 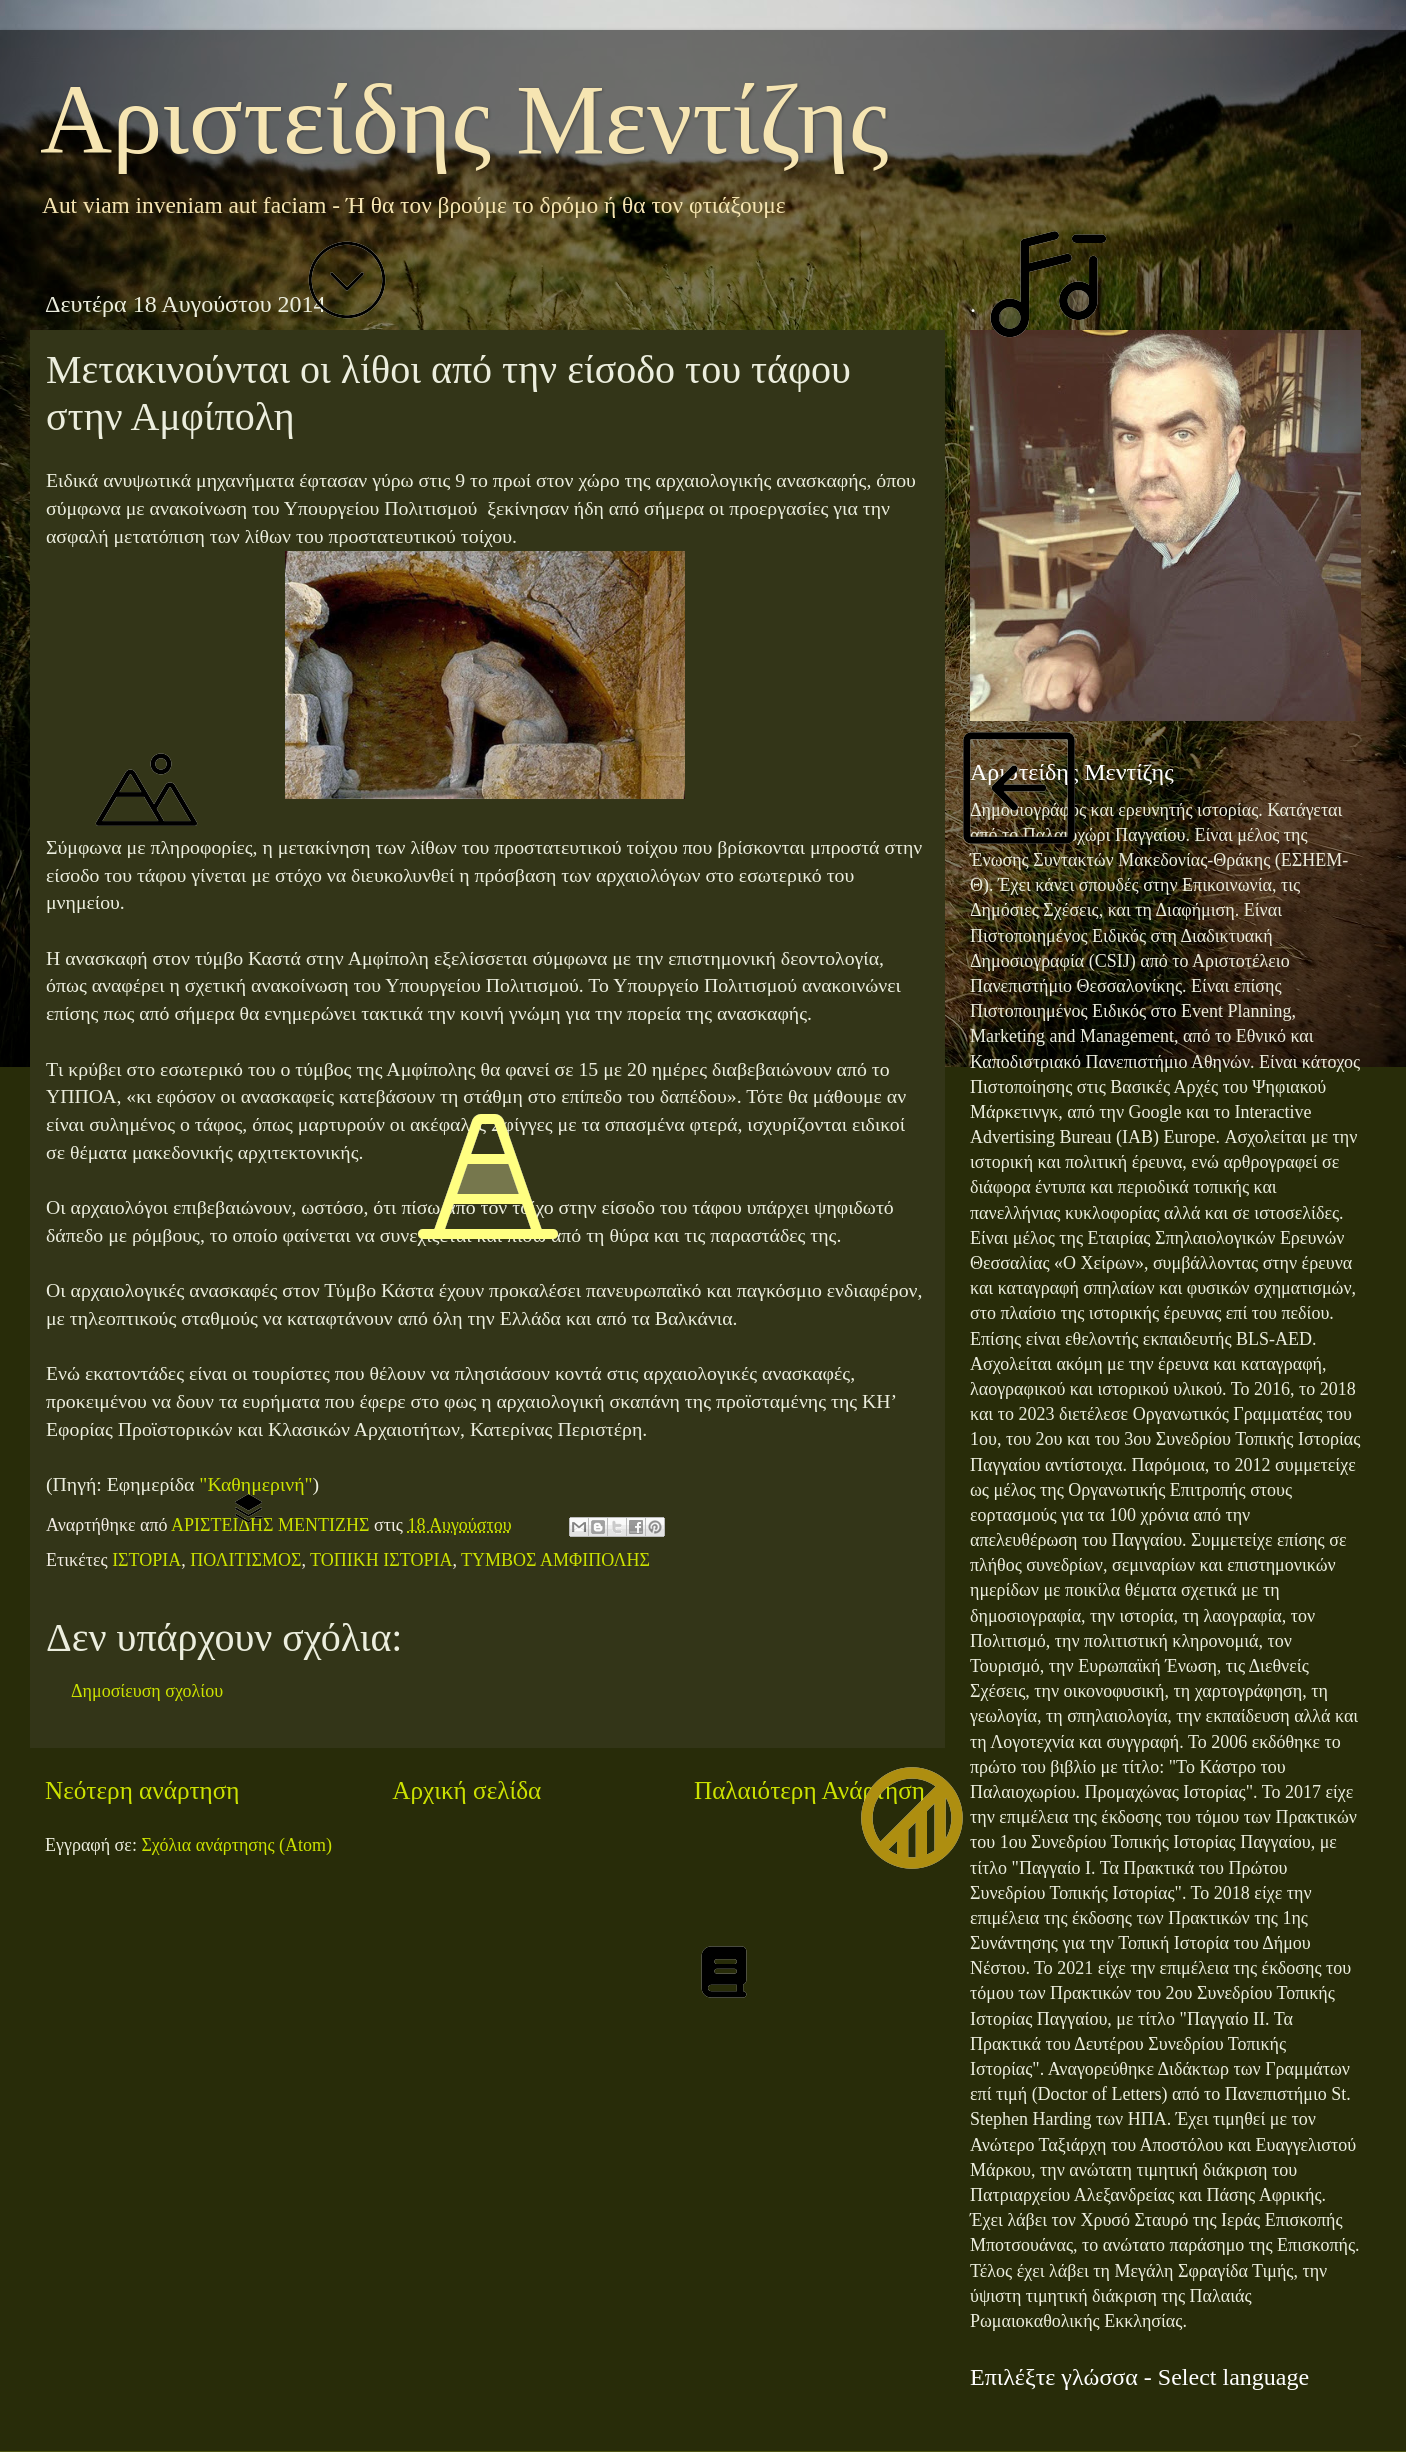 I want to click on indicates area under construction or maintenance, so click(x=488, y=1179).